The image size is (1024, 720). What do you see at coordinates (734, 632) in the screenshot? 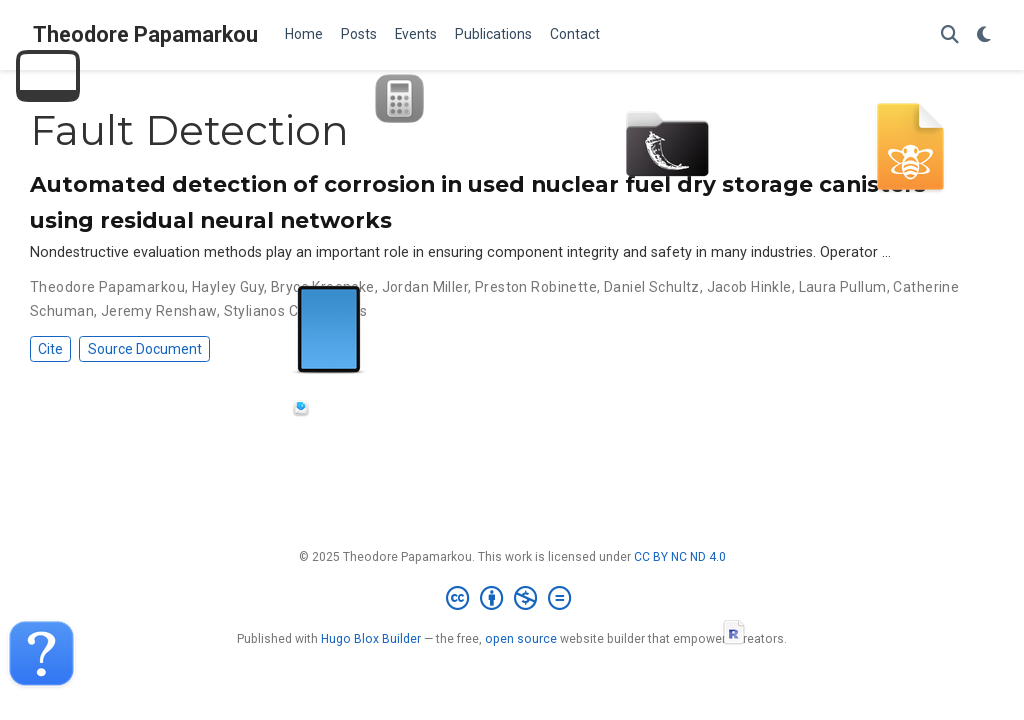
I see `an R programming language source file` at bounding box center [734, 632].